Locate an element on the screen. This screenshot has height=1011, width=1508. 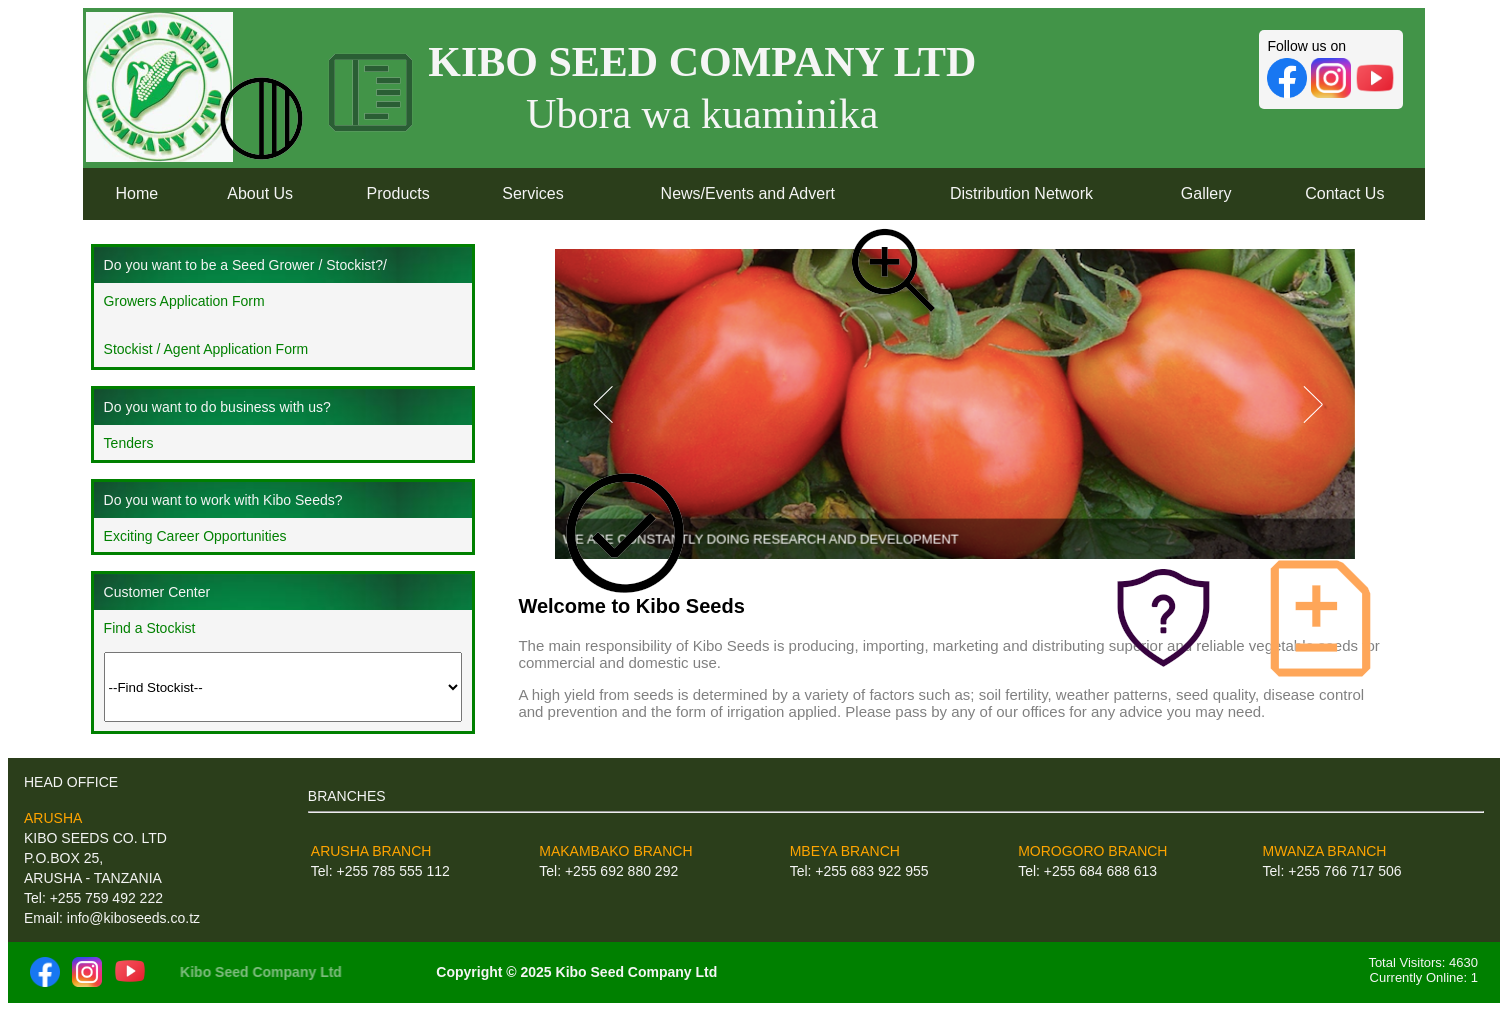
indicates a passed or successful test is located at coordinates (626, 533).